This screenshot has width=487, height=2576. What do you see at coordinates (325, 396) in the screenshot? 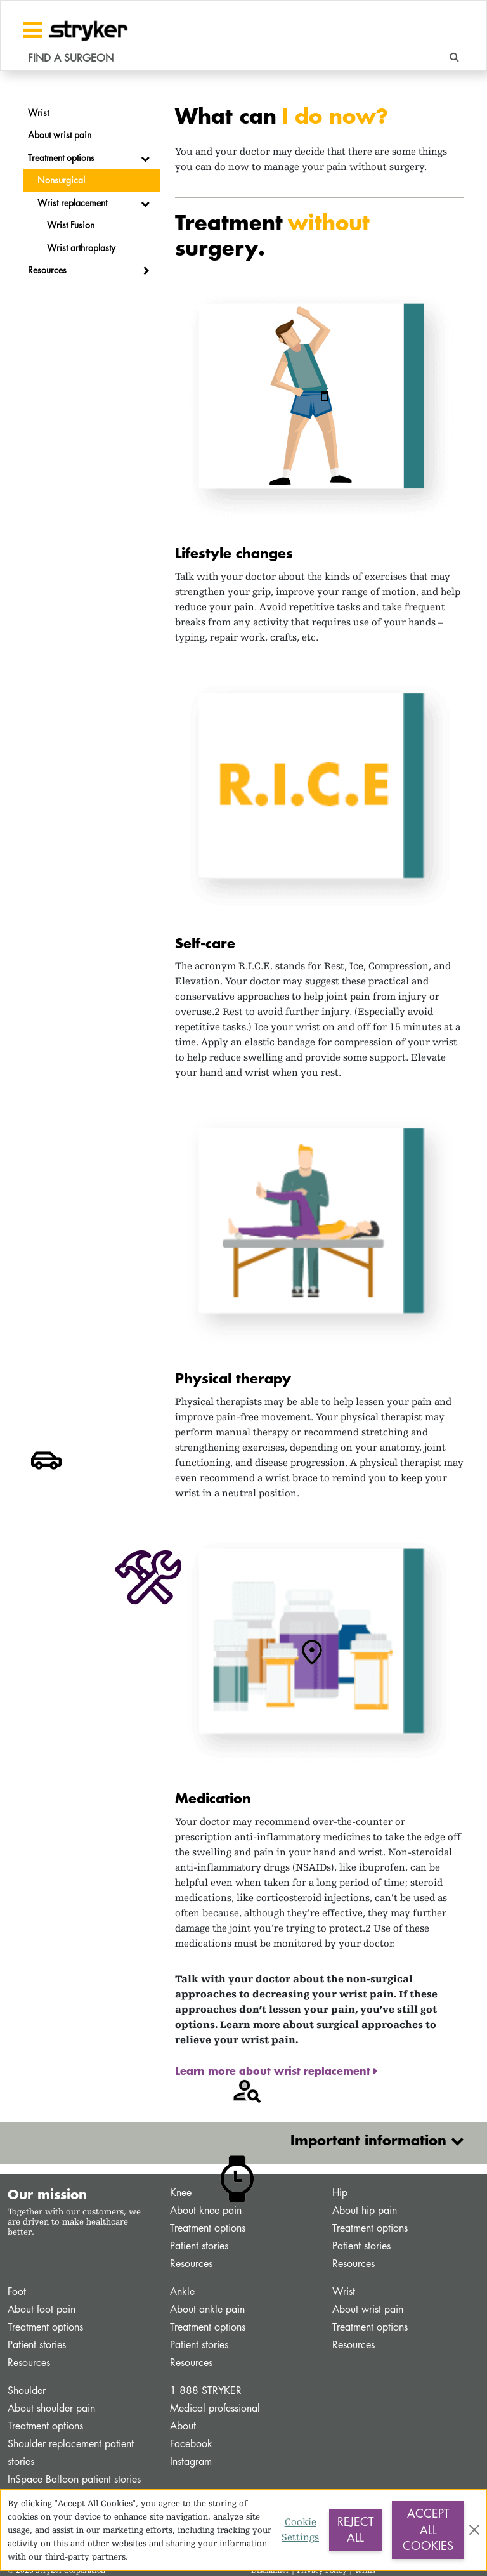
I see `delete selected item` at bounding box center [325, 396].